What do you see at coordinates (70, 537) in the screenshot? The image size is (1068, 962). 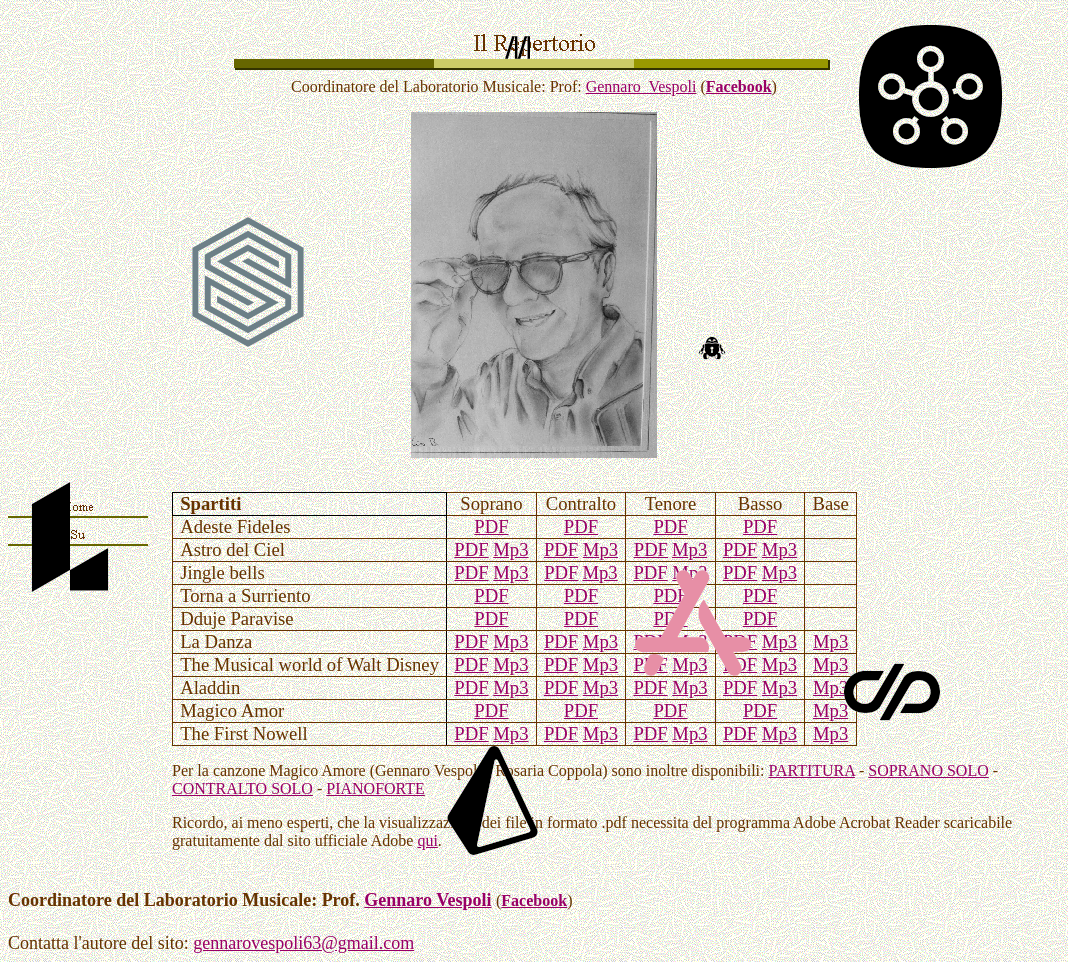 I see `lucid software company logo` at bounding box center [70, 537].